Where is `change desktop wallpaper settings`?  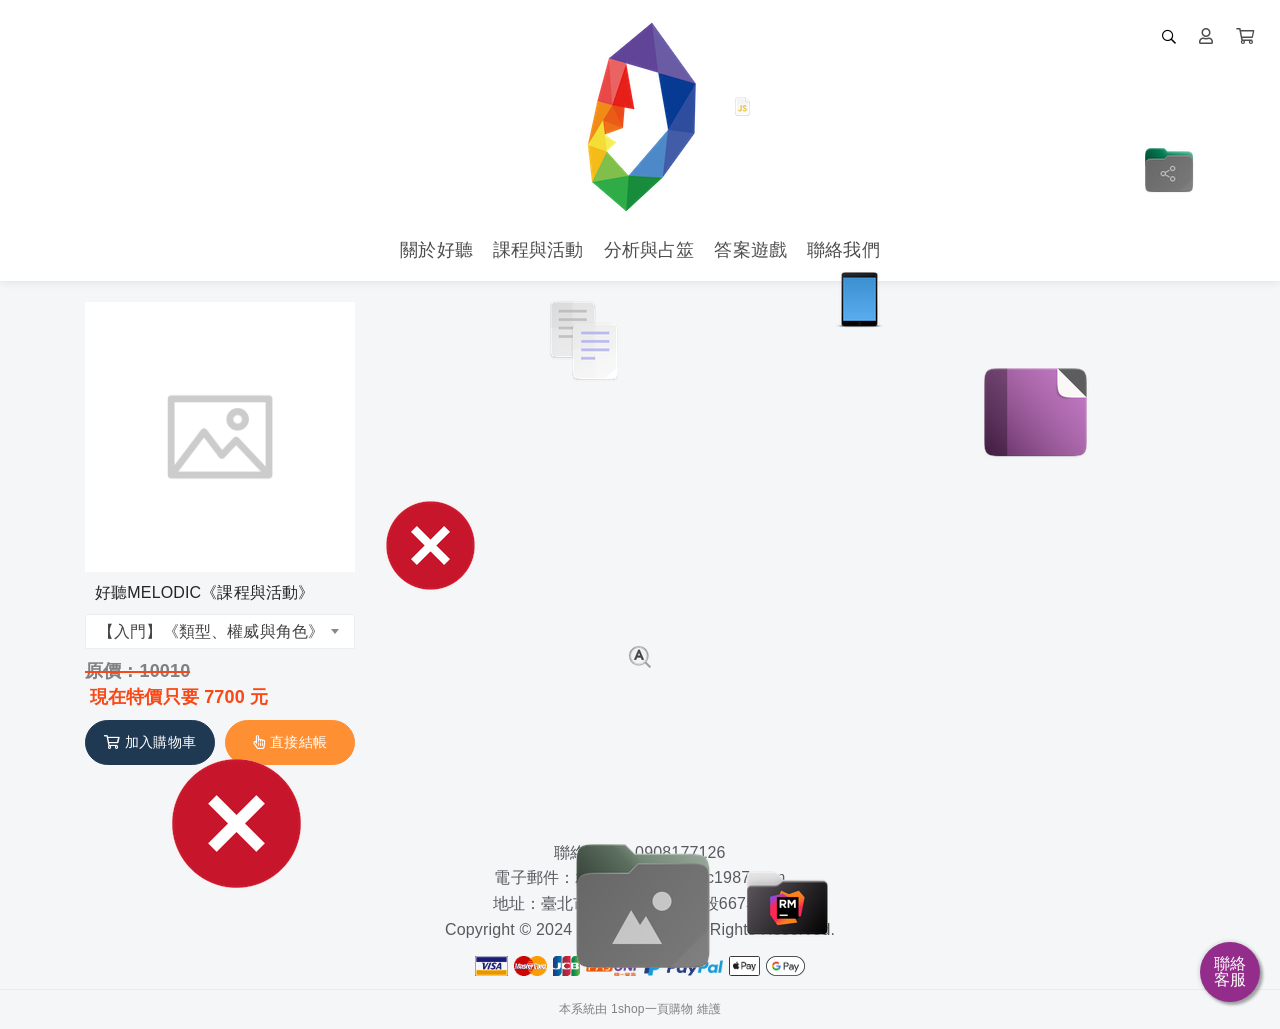
change desktop wallpaper settings is located at coordinates (1035, 408).